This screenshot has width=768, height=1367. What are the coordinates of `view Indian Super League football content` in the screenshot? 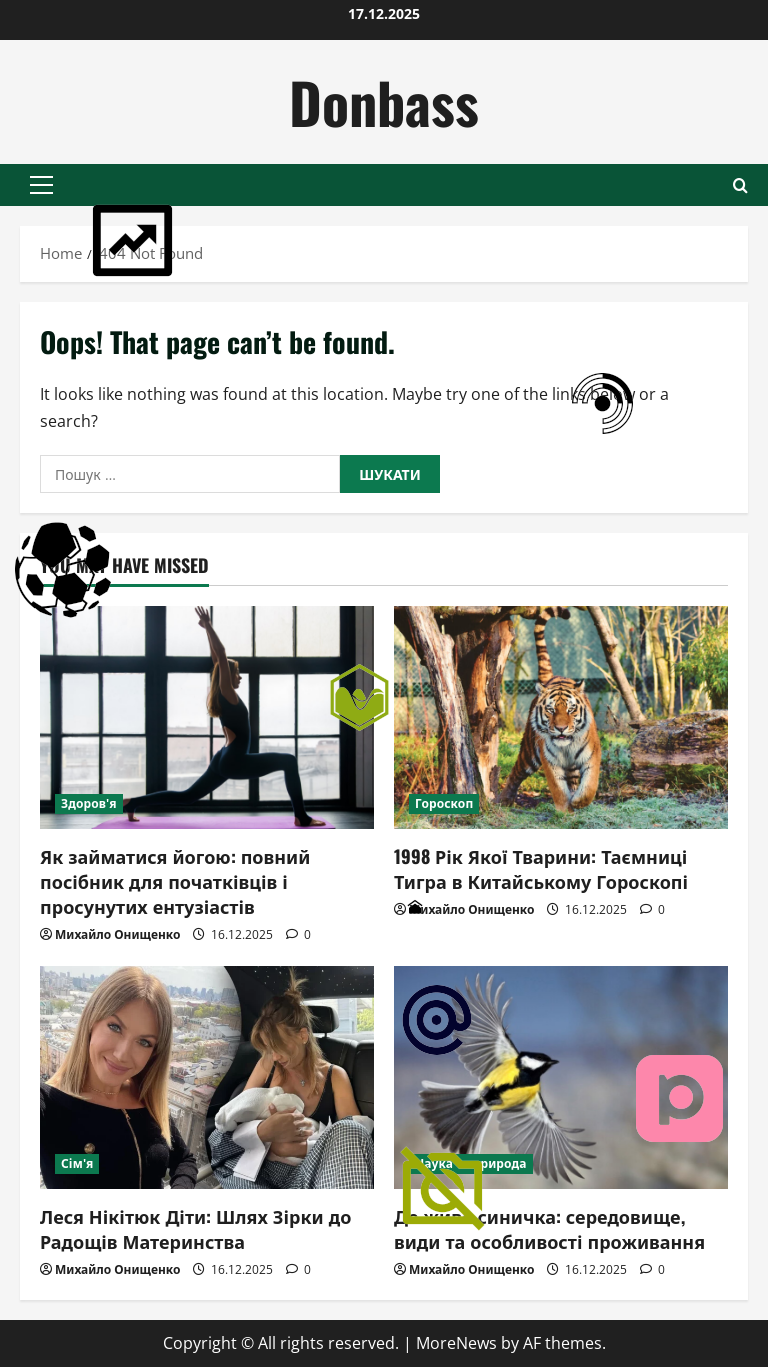 It's located at (63, 570).